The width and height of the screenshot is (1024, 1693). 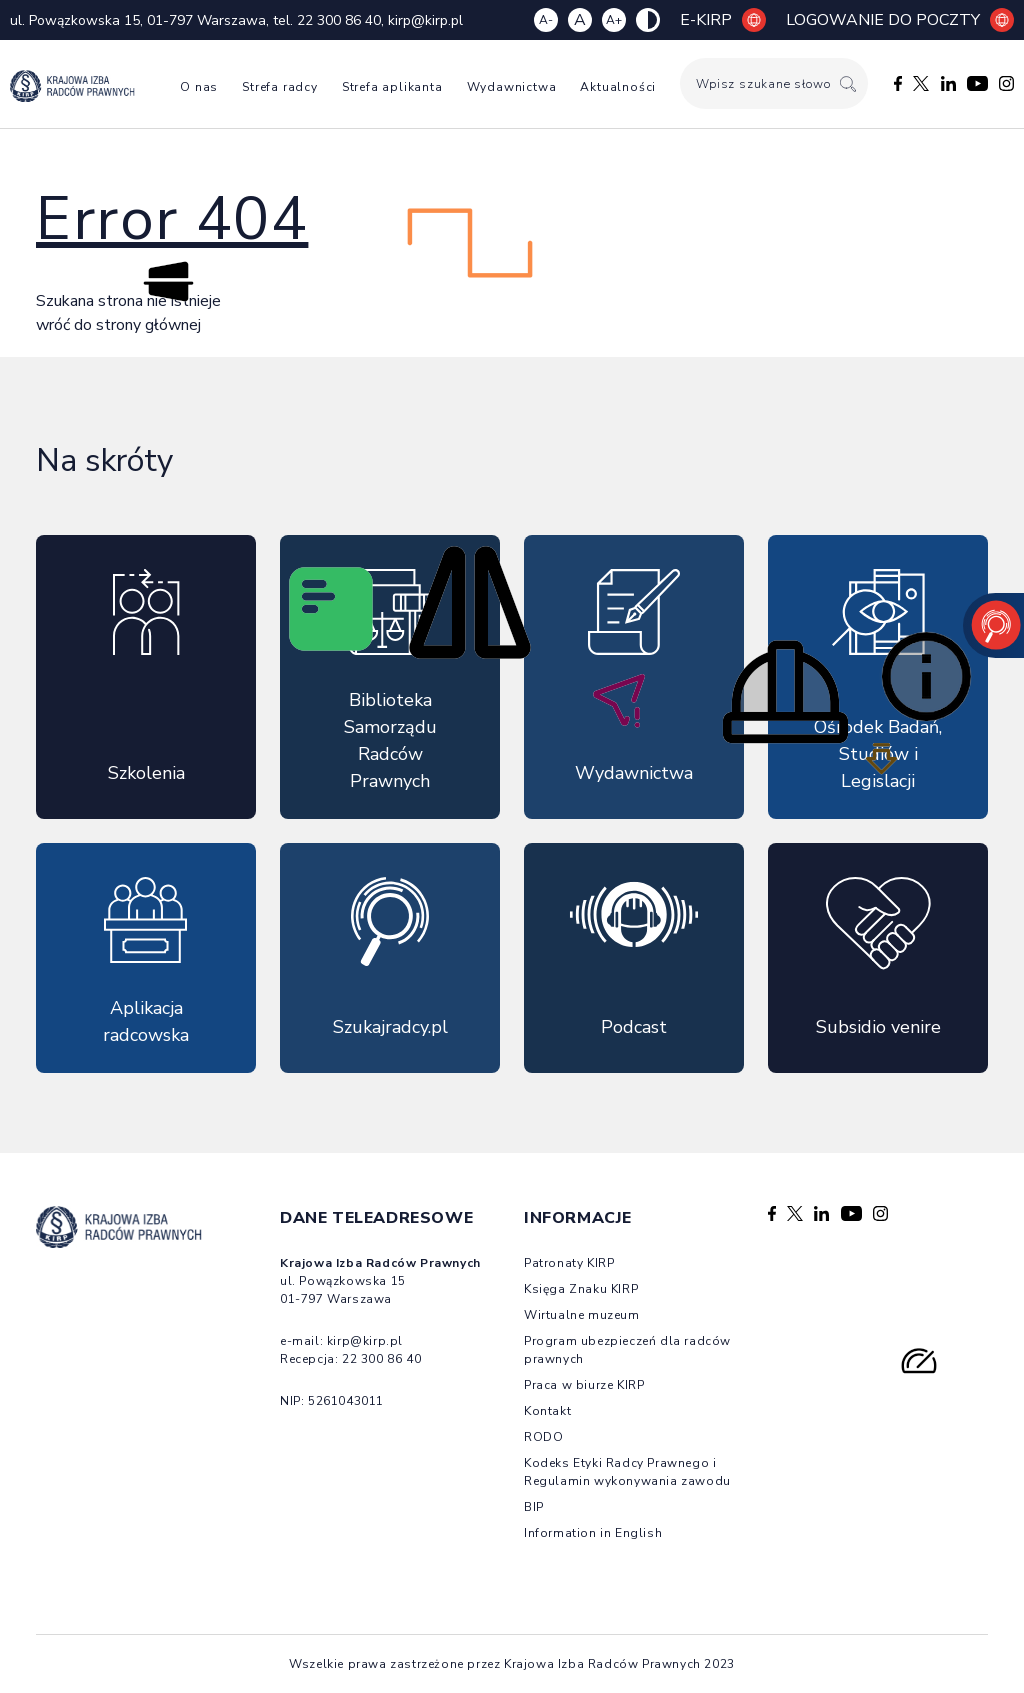 I want to click on align content to top-left of container, so click(x=331, y=609).